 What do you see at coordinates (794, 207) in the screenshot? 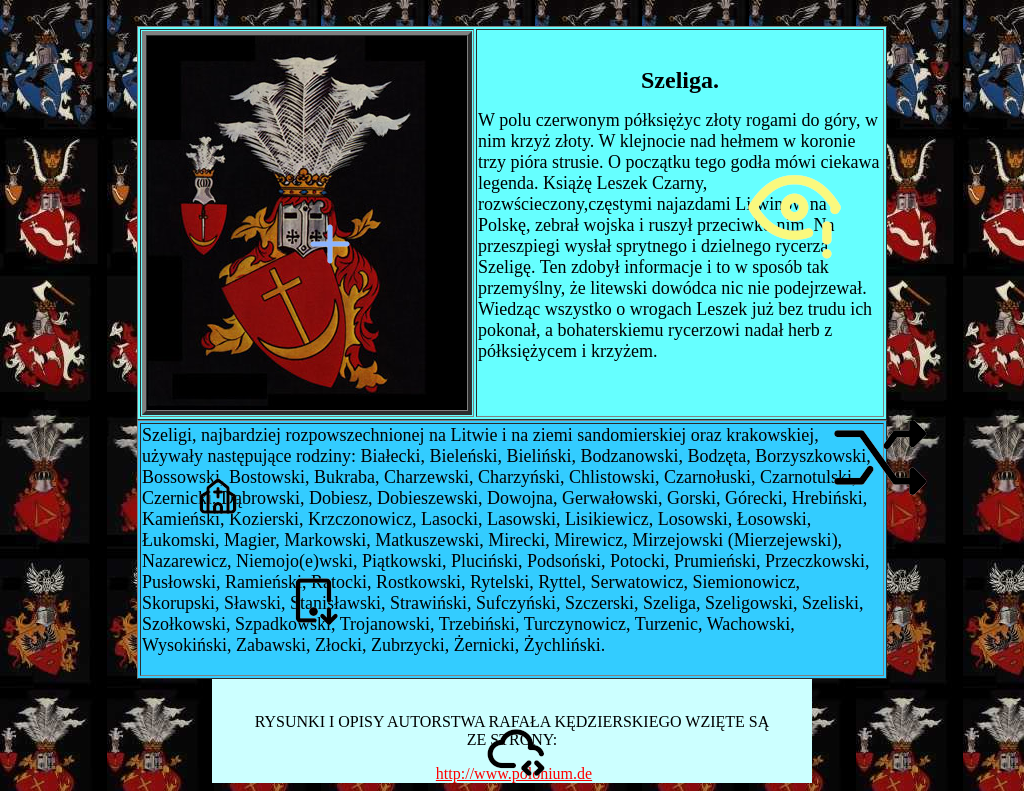
I see `view alert or warning details` at bounding box center [794, 207].